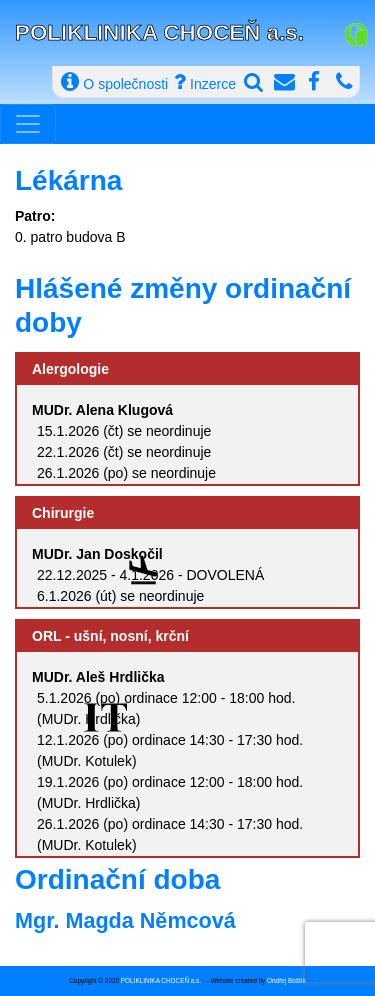  Describe the element at coordinates (143, 570) in the screenshot. I see `indicates arriving flight status` at that location.